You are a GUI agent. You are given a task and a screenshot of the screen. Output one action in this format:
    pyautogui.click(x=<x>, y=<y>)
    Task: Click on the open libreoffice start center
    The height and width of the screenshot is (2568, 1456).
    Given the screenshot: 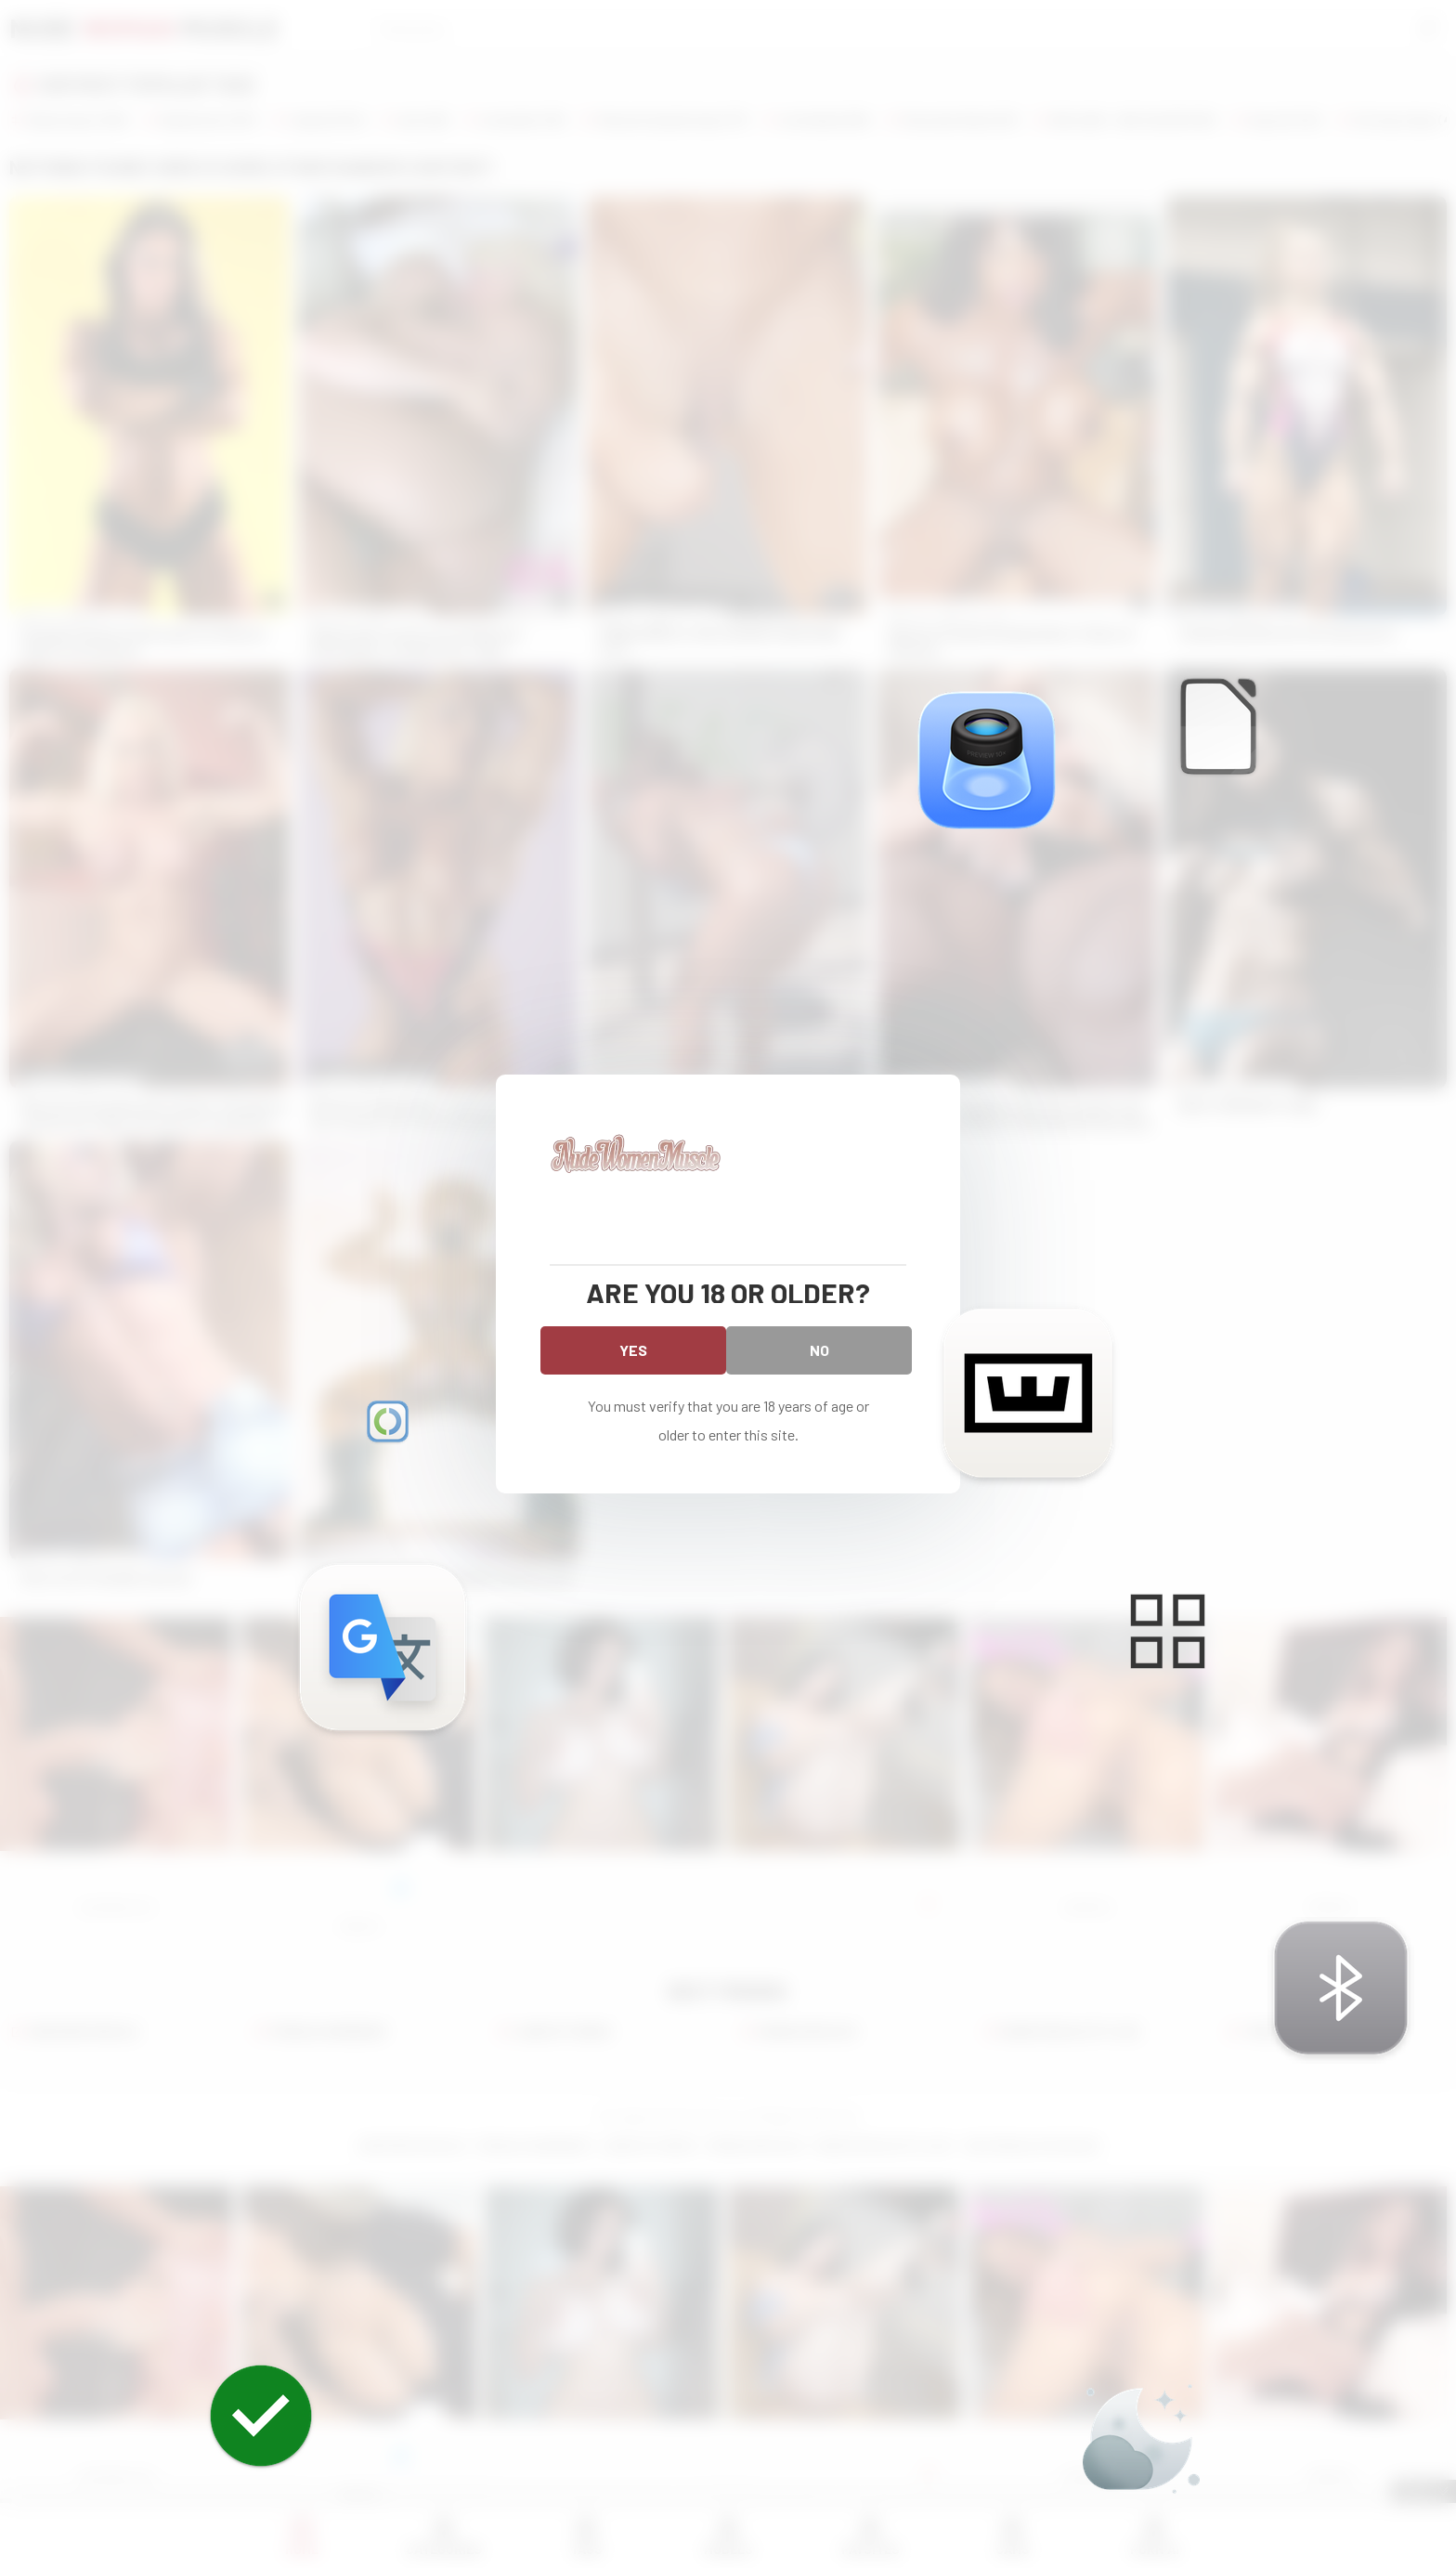 What is the action you would take?
    pyautogui.click(x=1218, y=726)
    